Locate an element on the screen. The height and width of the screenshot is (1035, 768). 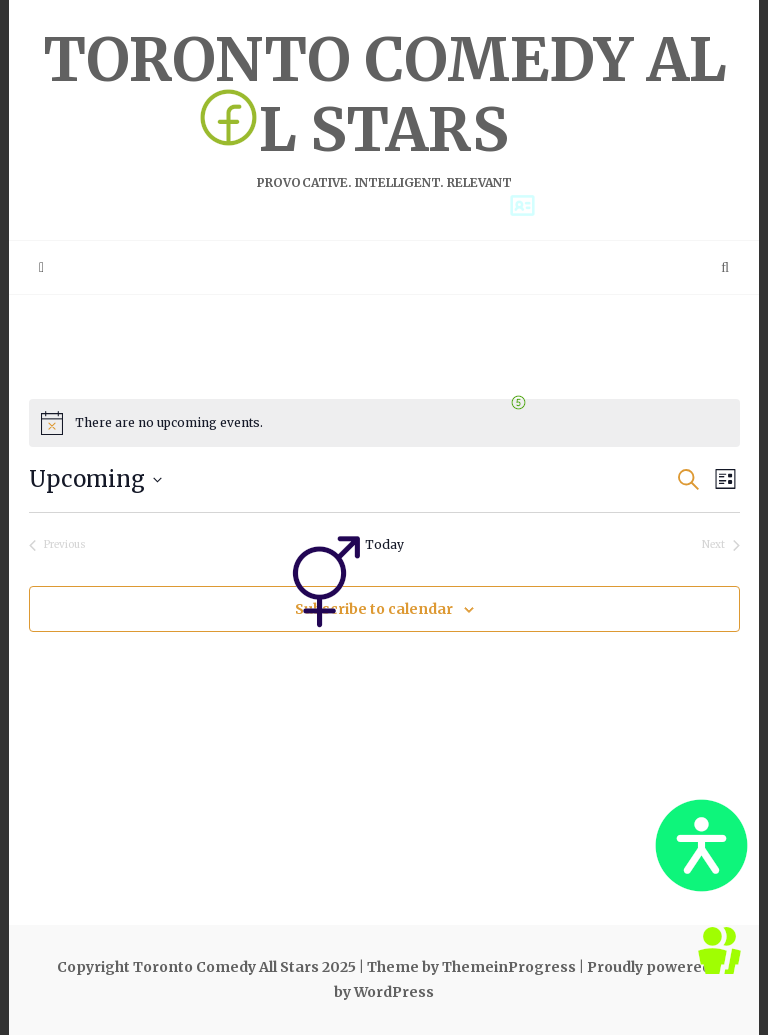
view your profile or account information is located at coordinates (522, 205).